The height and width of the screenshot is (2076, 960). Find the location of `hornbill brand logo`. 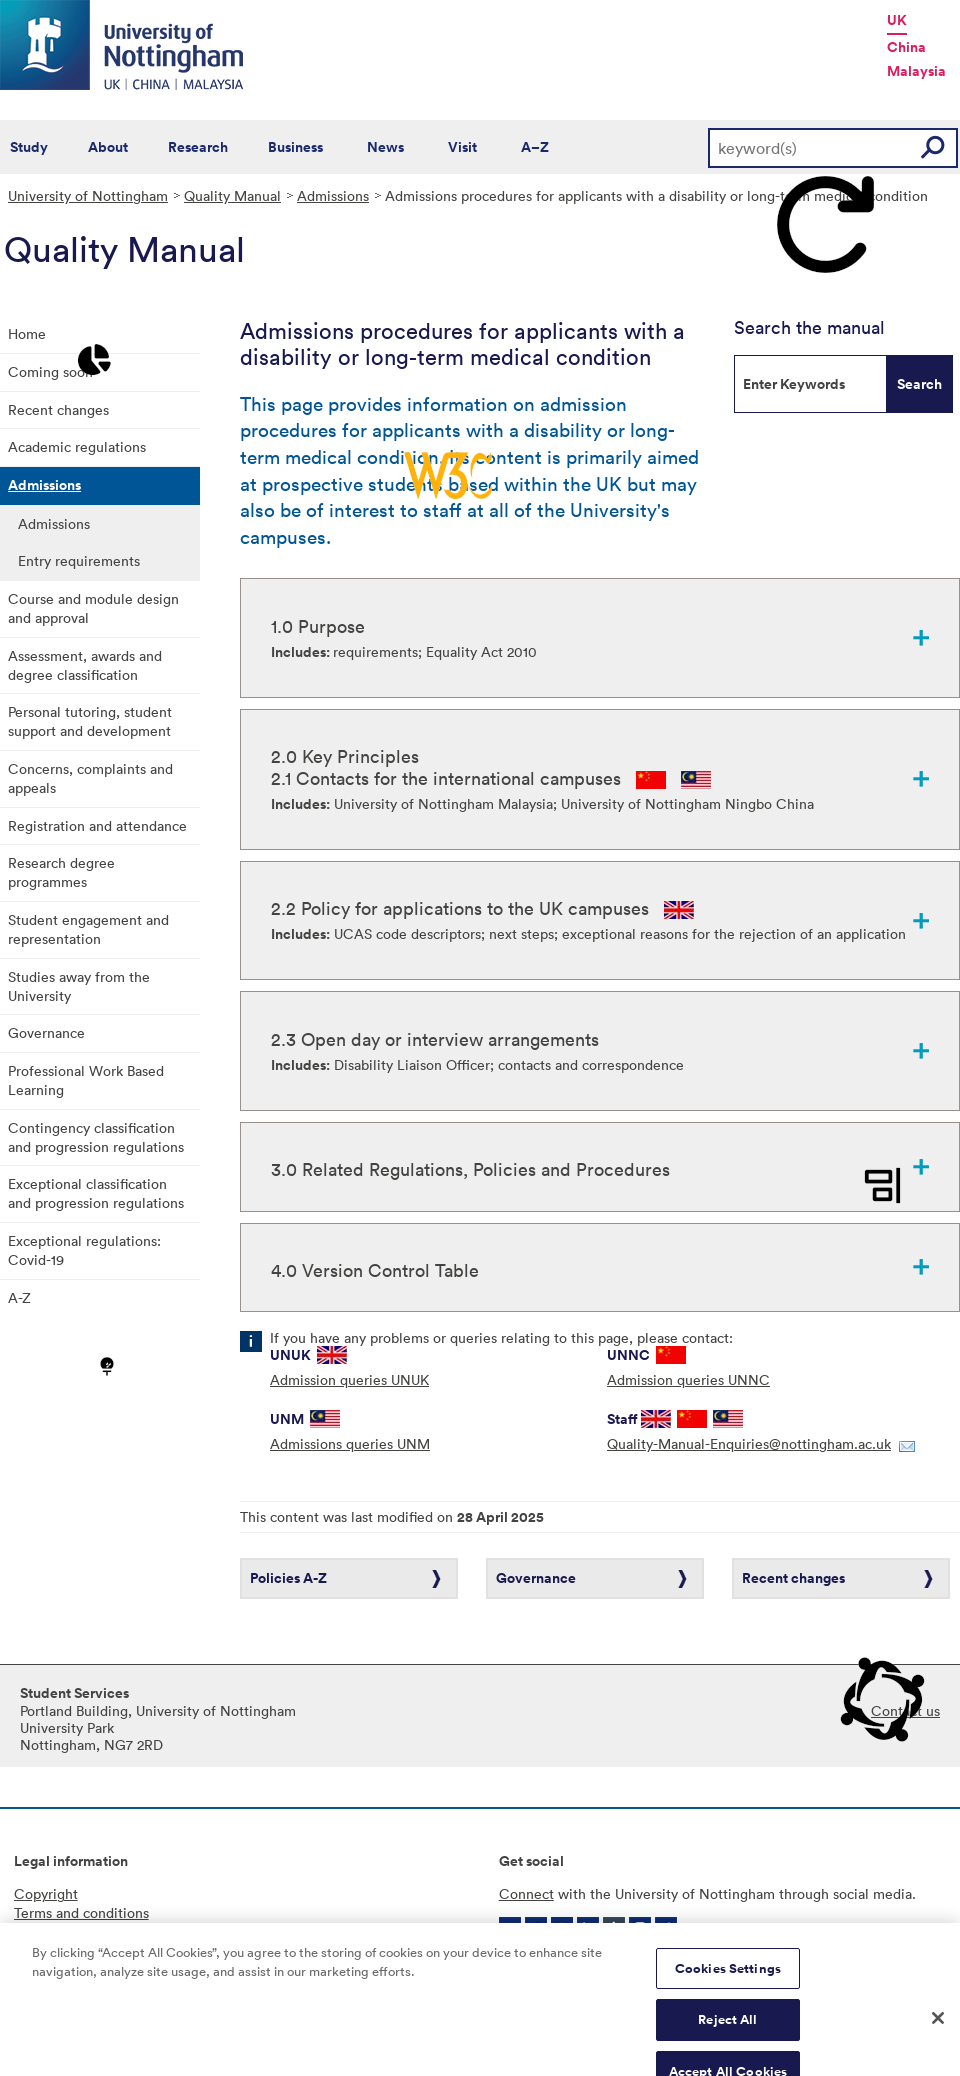

hornbill brand logo is located at coordinates (882, 1699).